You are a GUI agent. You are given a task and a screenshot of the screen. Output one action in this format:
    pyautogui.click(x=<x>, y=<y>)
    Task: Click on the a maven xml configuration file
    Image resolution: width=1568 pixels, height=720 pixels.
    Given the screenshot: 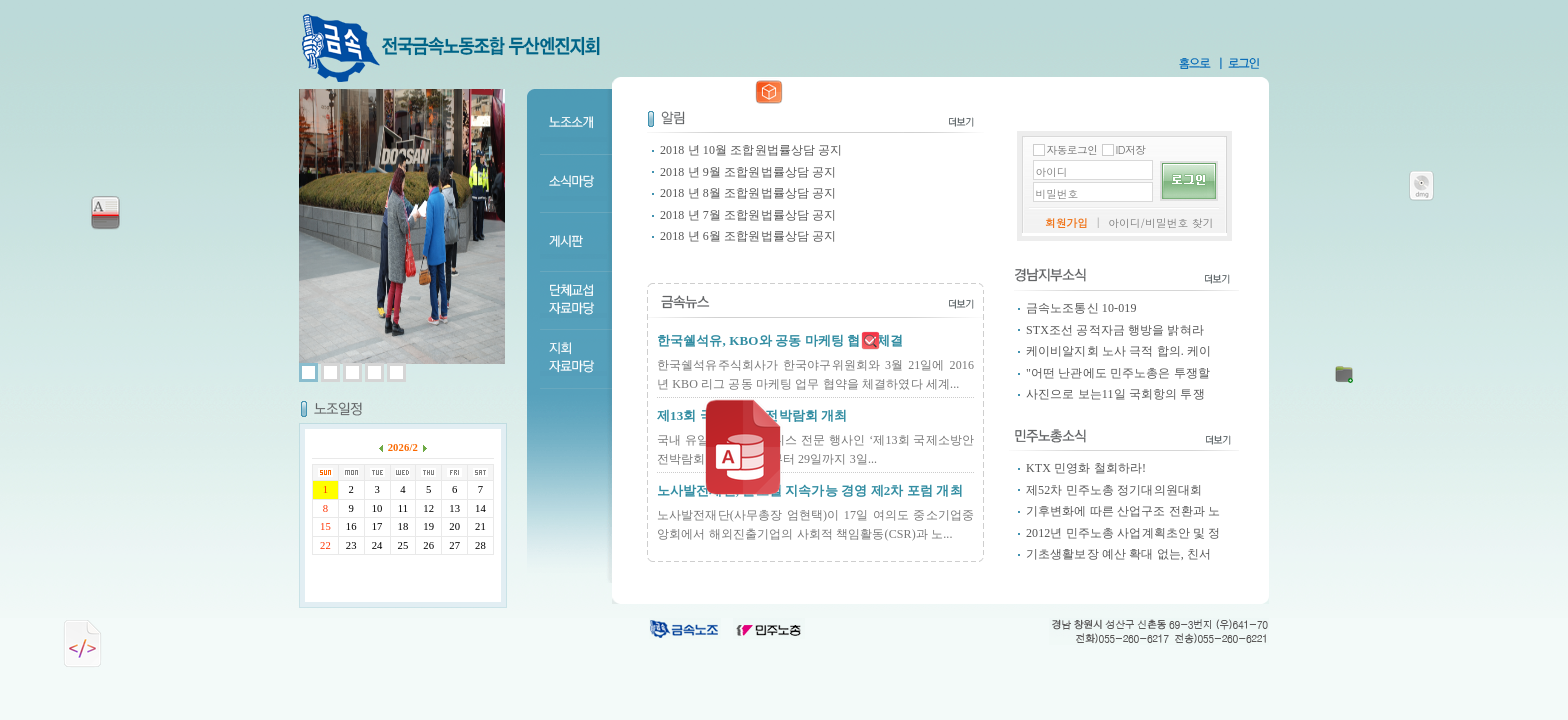 What is the action you would take?
    pyautogui.click(x=82, y=643)
    